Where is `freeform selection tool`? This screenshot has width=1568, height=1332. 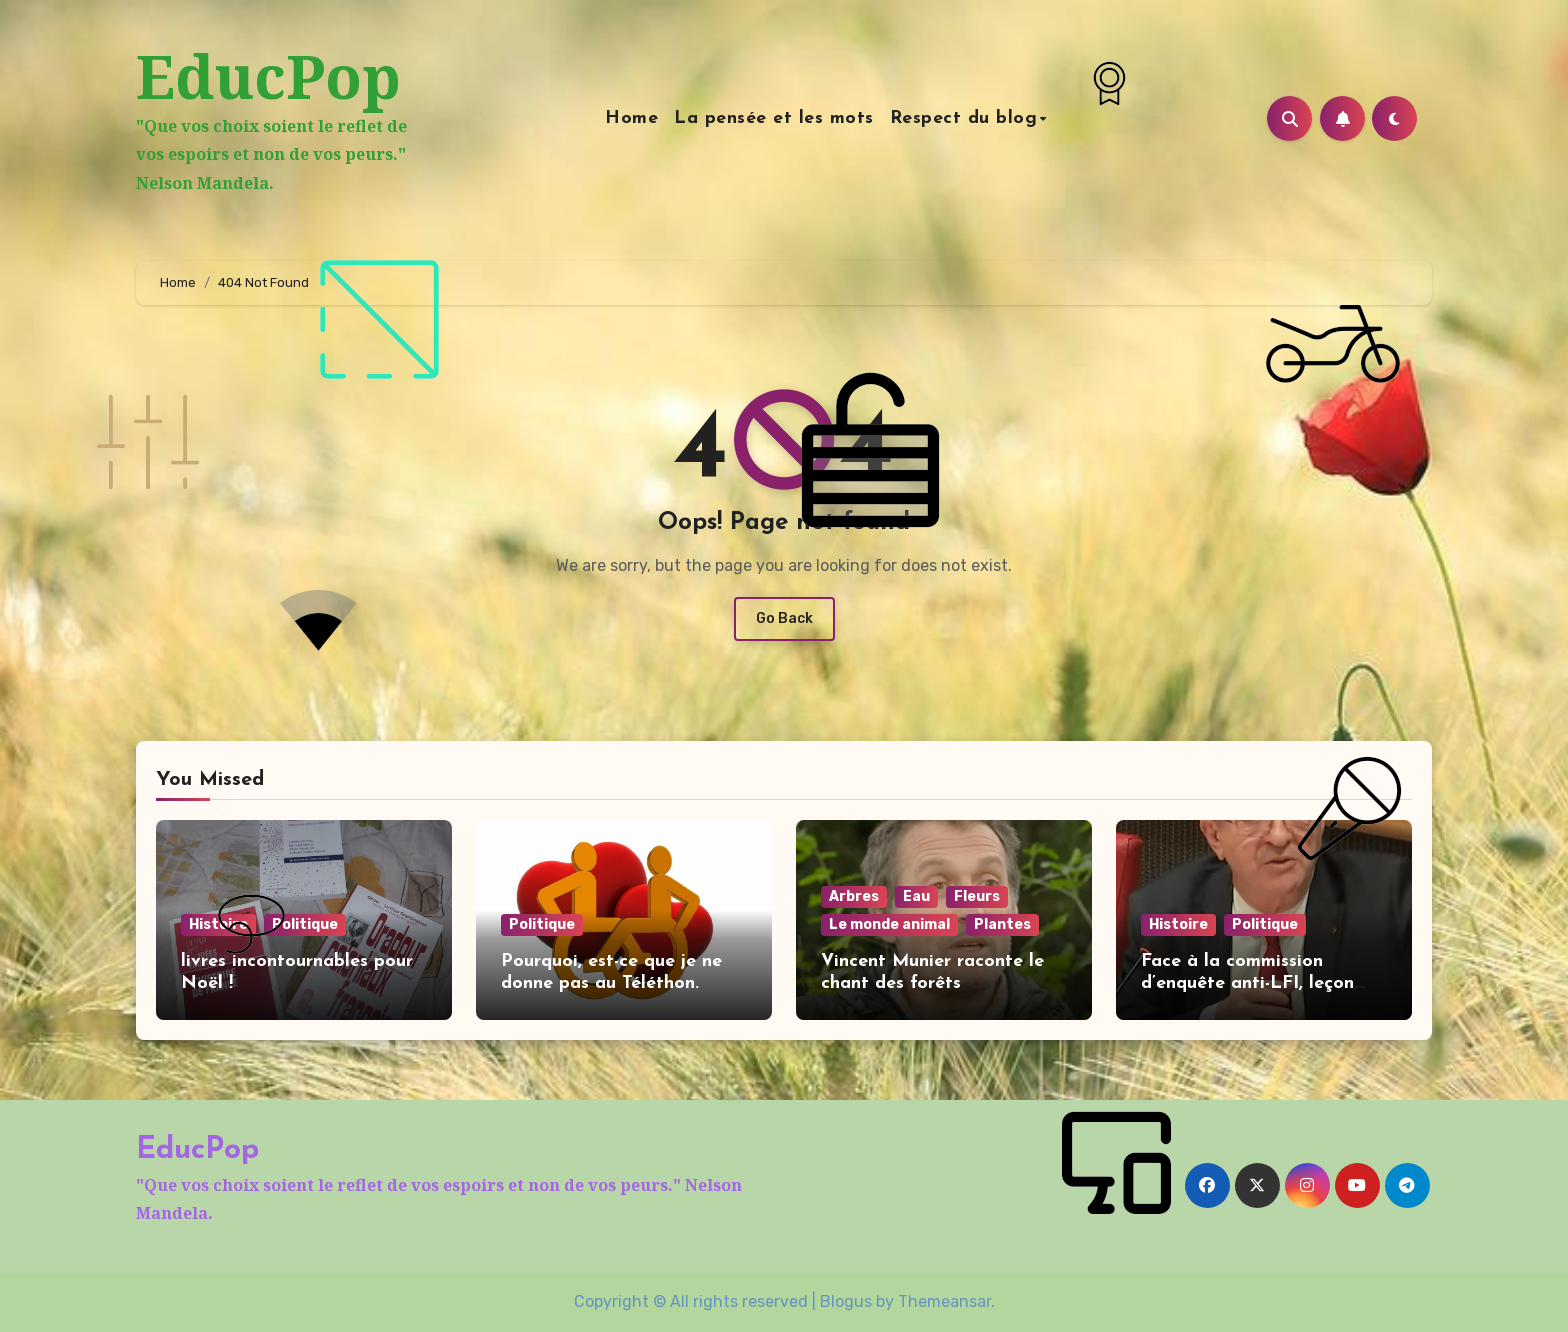 freeform selection tool is located at coordinates (251, 920).